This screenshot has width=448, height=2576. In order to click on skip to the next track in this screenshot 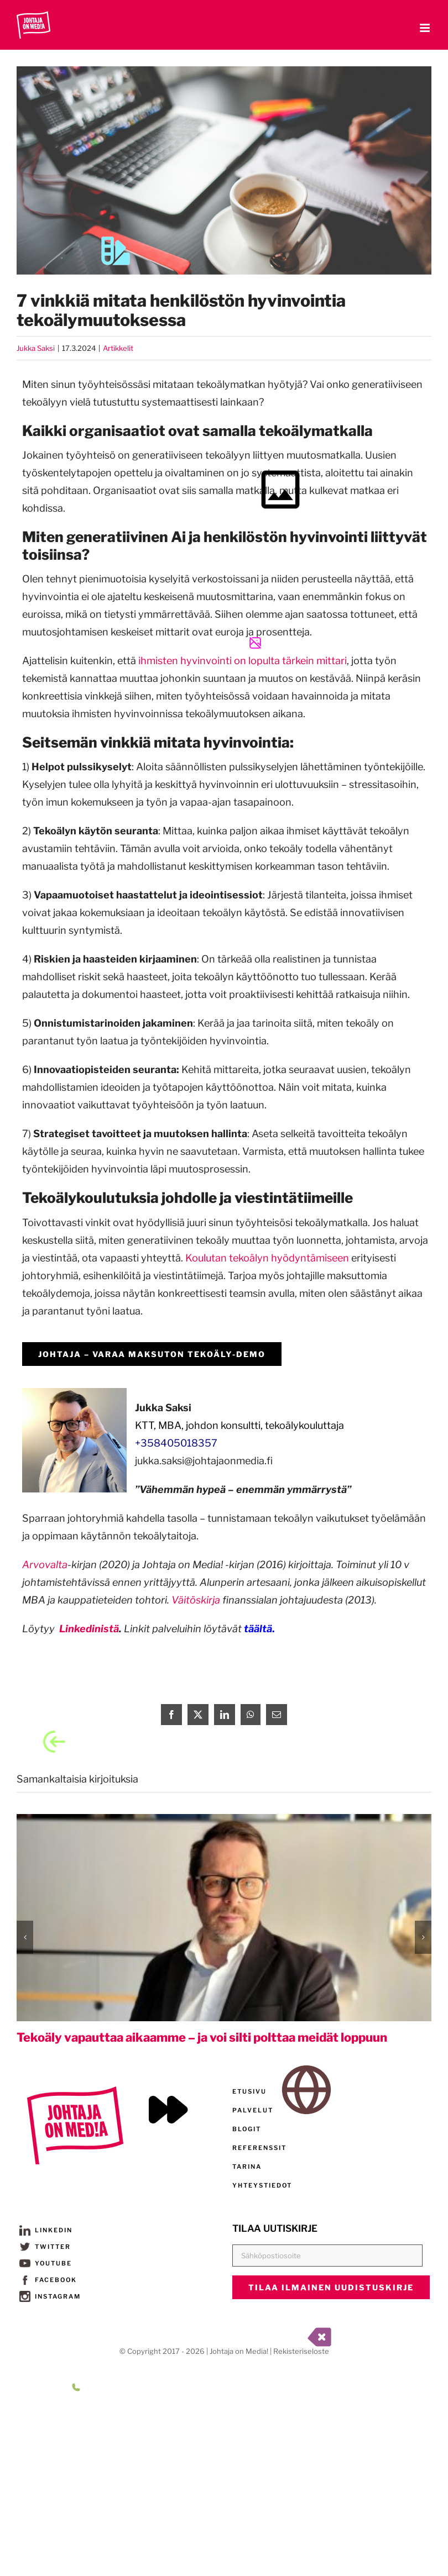, I will do `click(166, 2110)`.